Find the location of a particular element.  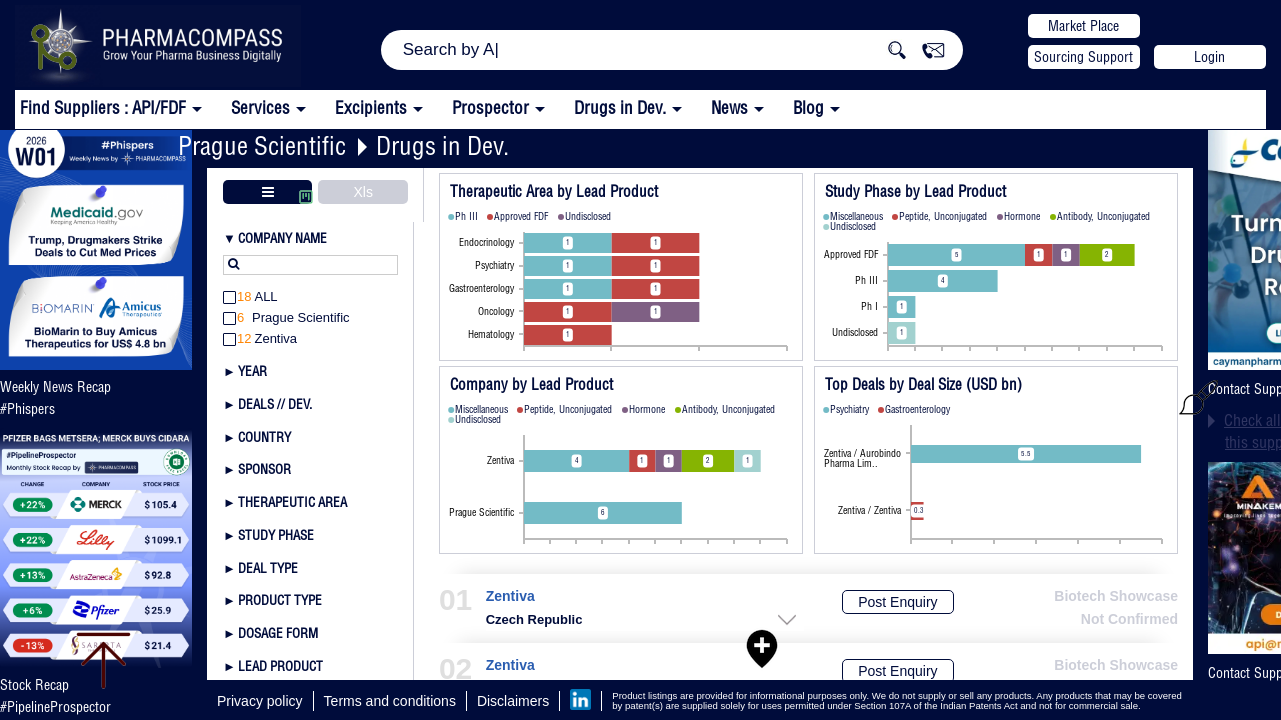

upload a file or content is located at coordinates (103, 659).